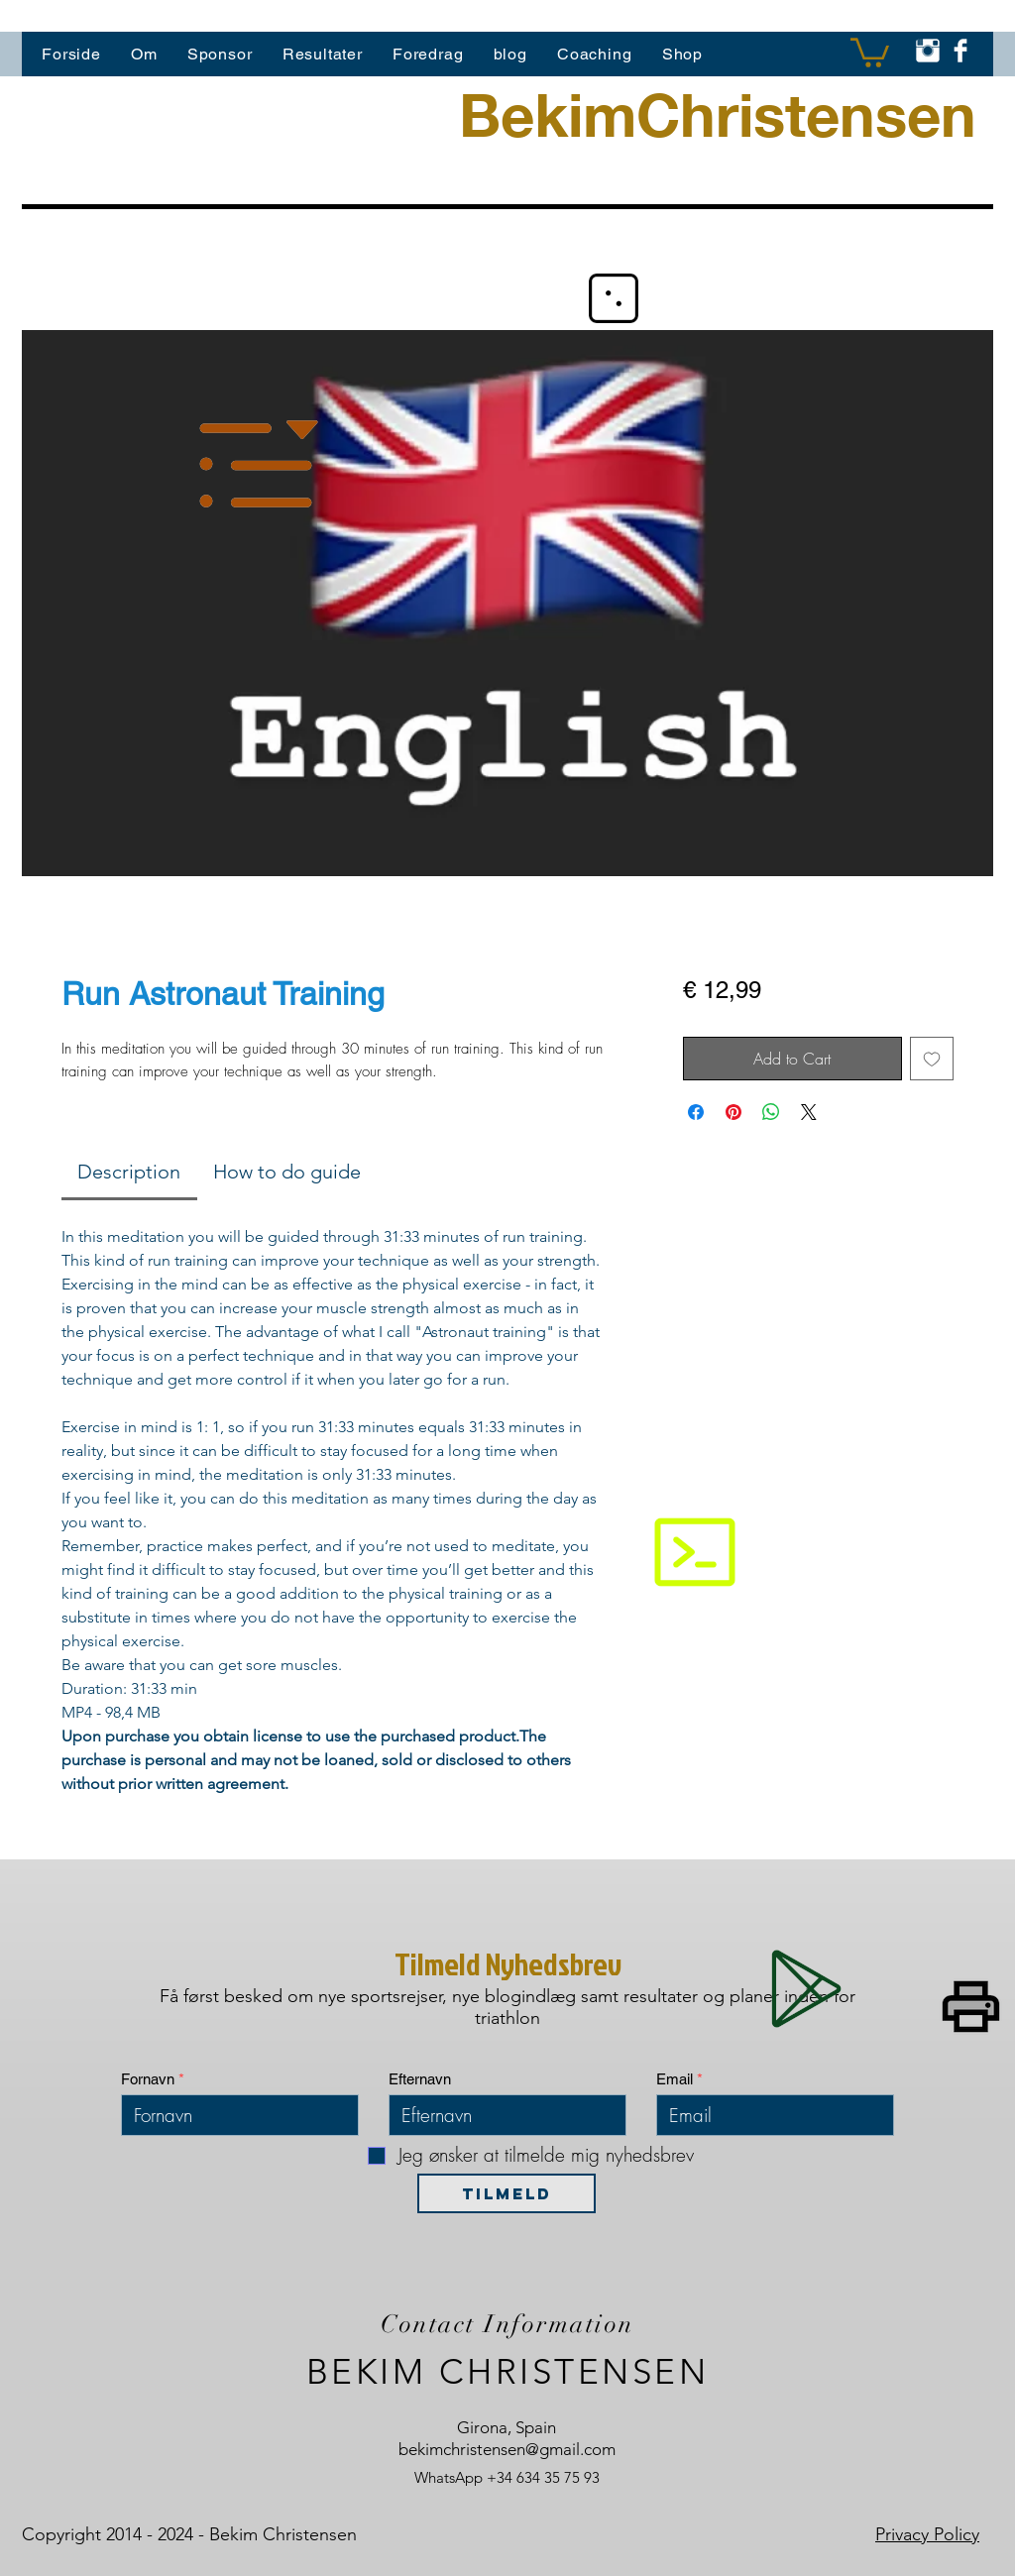 The height and width of the screenshot is (2576, 1015). What do you see at coordinates (256, 464) in the screenshot?
I see `select multiple items from a list` at bounding box center [256, 464].